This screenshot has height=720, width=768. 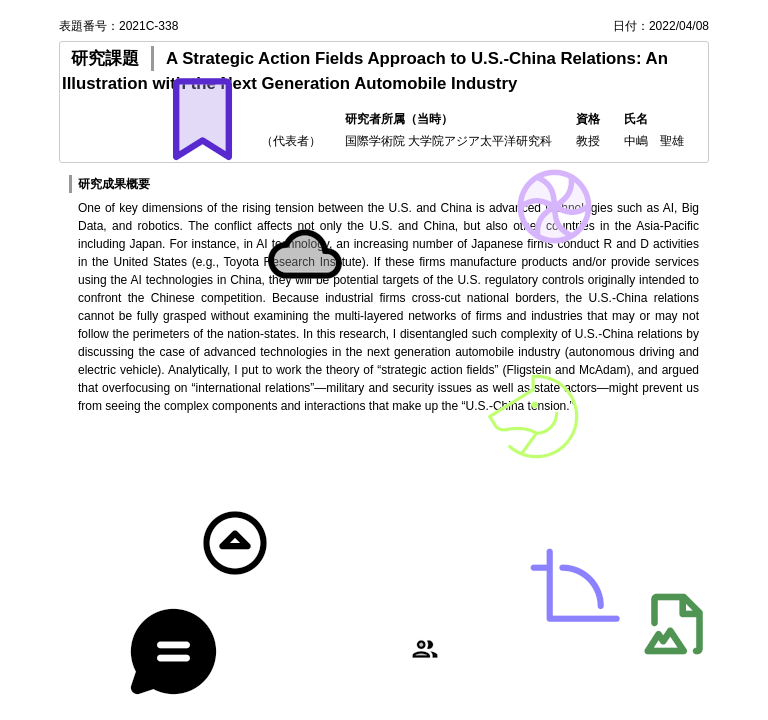 What do you see at coordinates (572, 590) in the screenshot?
I see `measure or adjust angle in a design tool` at bounding box center [572, 590].